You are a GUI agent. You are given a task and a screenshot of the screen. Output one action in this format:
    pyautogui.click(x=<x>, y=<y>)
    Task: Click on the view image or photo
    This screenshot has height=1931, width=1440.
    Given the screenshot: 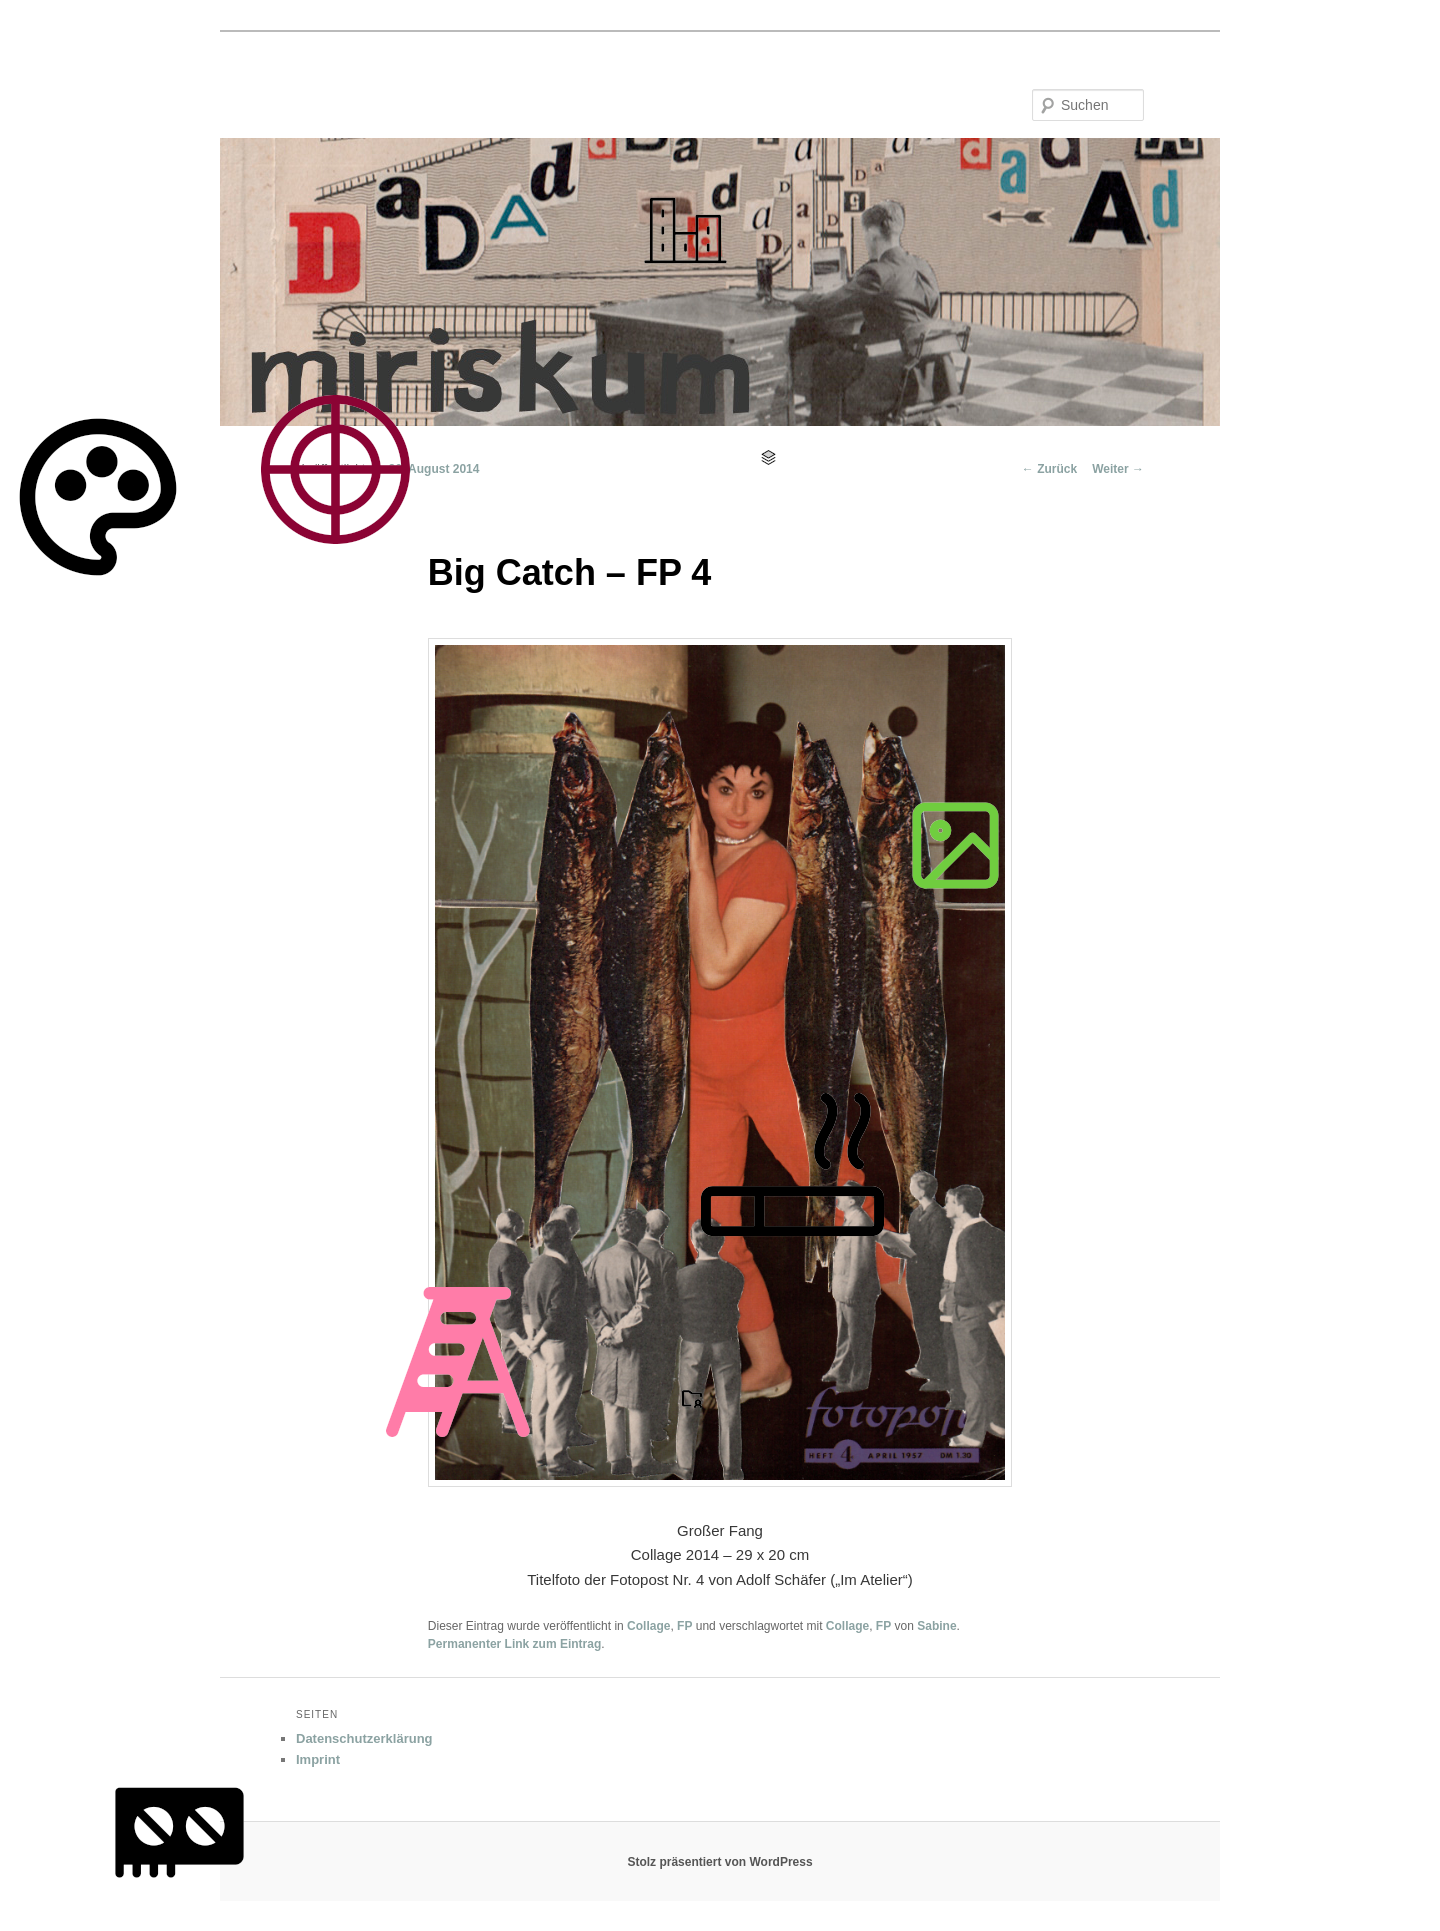 What is the action you would take?
    pyautogui.click(x=955, y=845)
    